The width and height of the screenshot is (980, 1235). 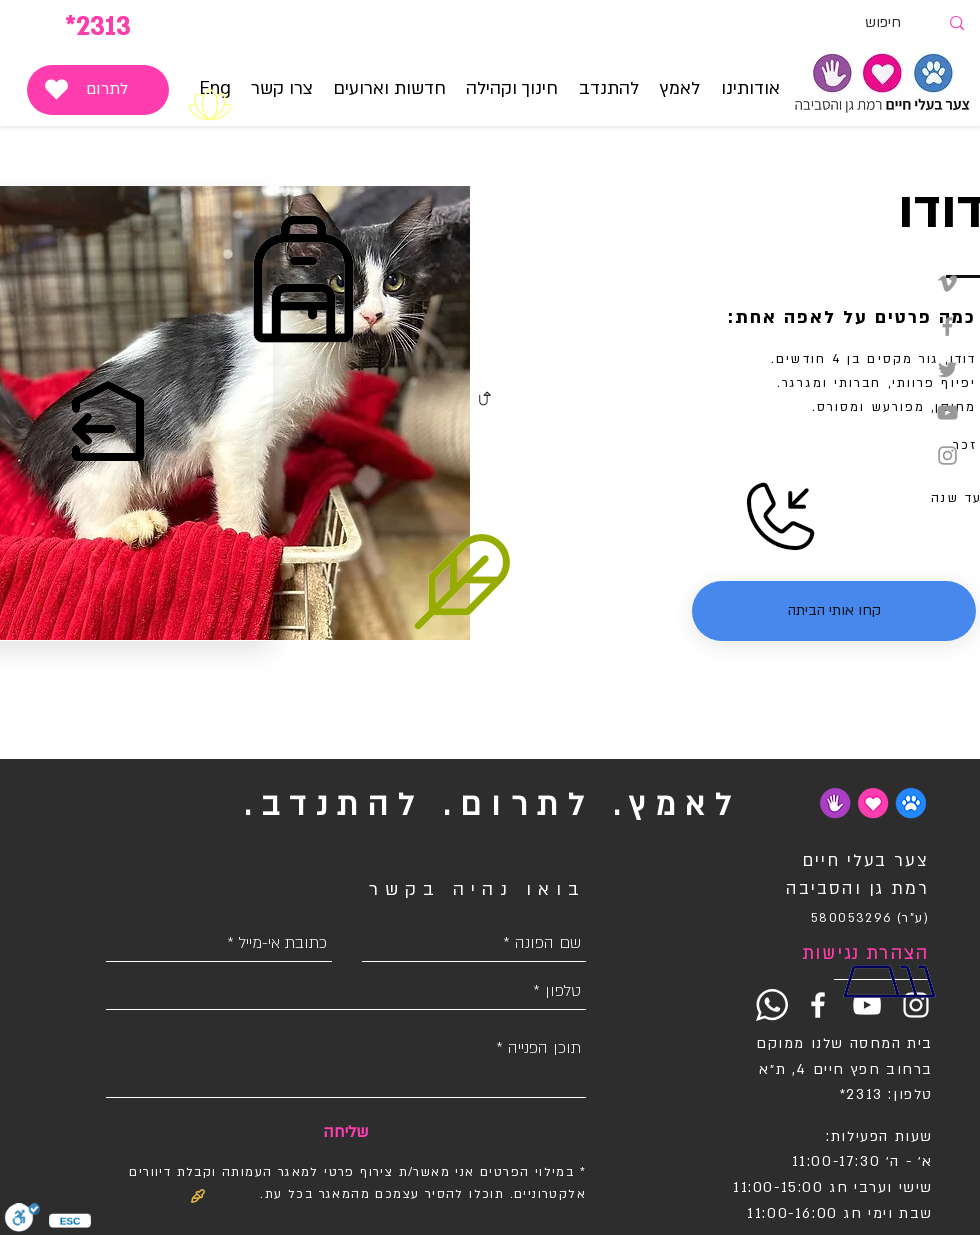 I want to click on access your inventory or stored items, so click(x=303, y=283).